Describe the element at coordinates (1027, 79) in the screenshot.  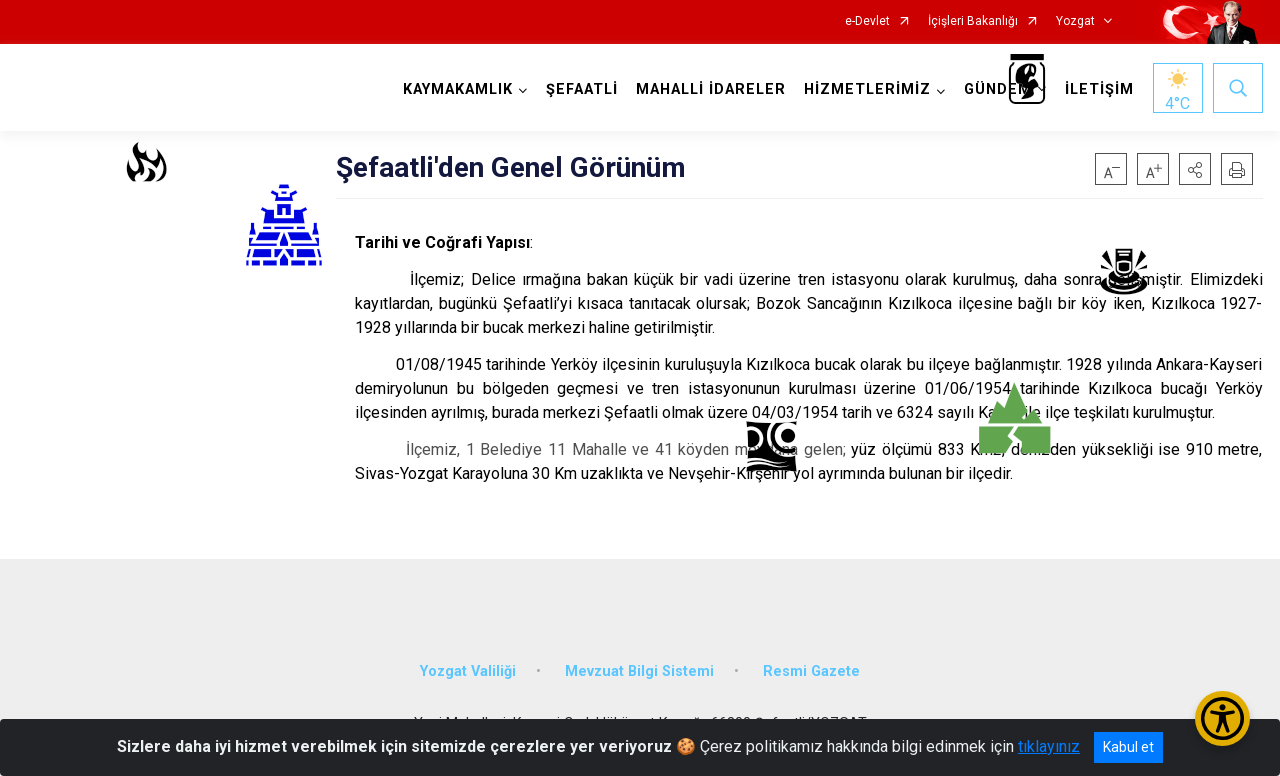
I see `collect or capture a shadow creature` at that location.